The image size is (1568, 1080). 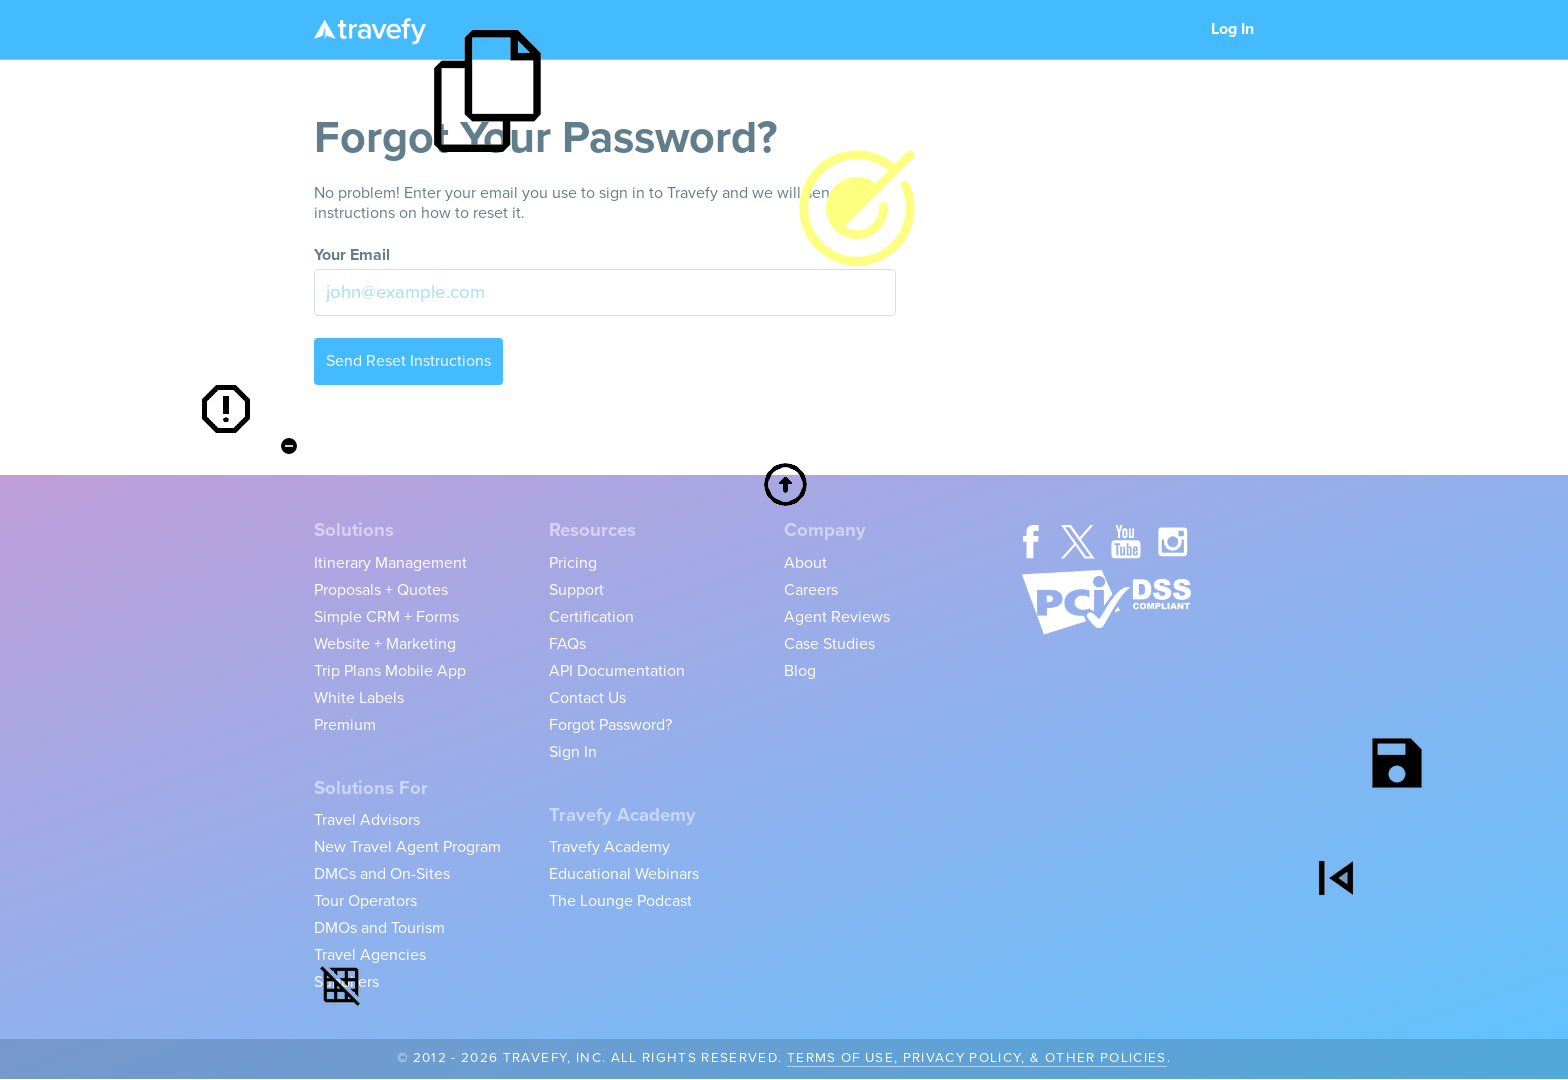 What do you see at coordinates (226, 409) in the screenshot?
I see `report an issue or violation` at bounding box center [226, 409].